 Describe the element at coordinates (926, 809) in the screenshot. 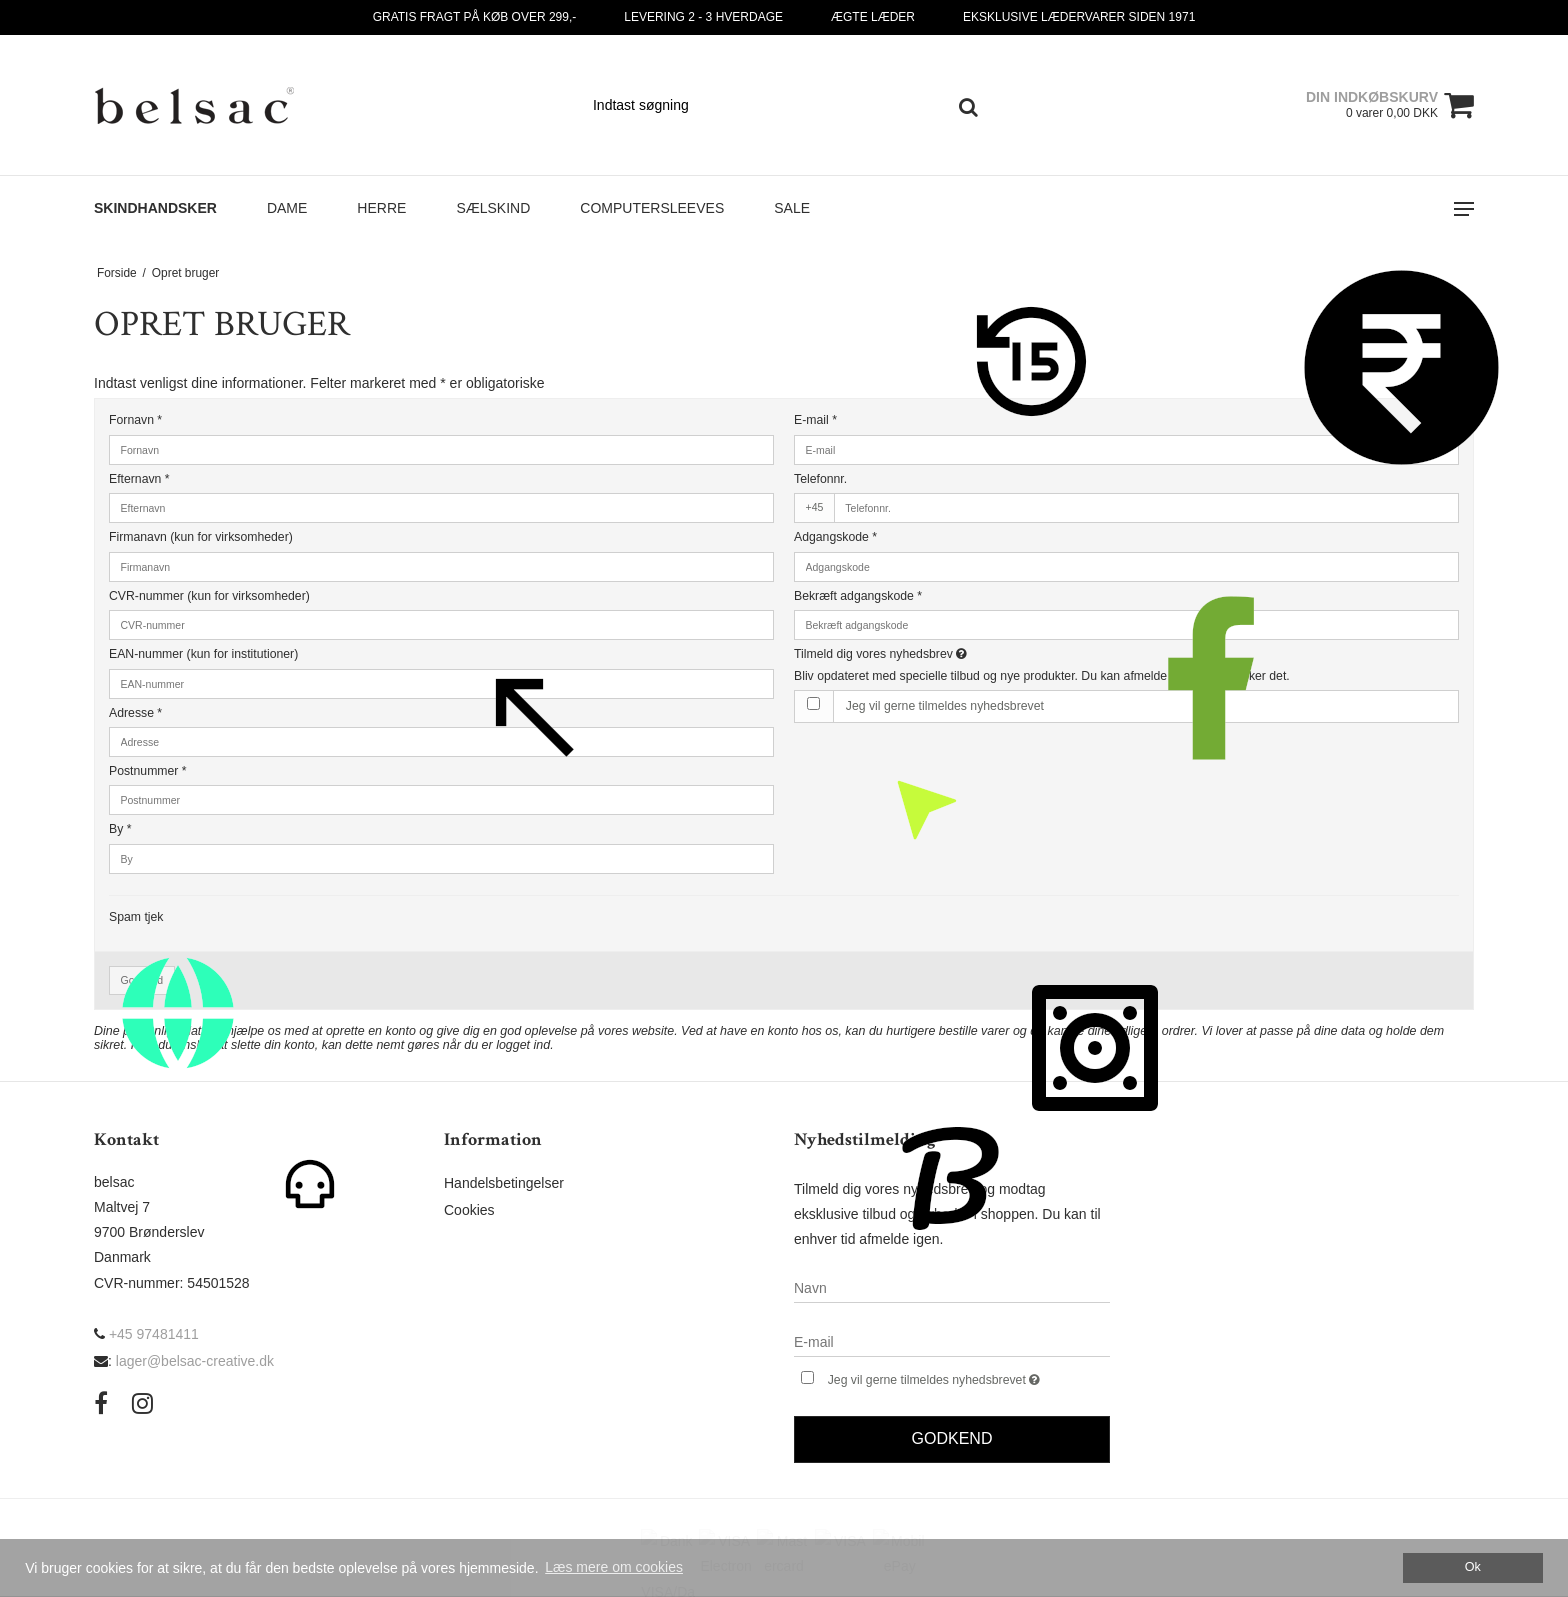

I see `start navigation to destination` at that location.